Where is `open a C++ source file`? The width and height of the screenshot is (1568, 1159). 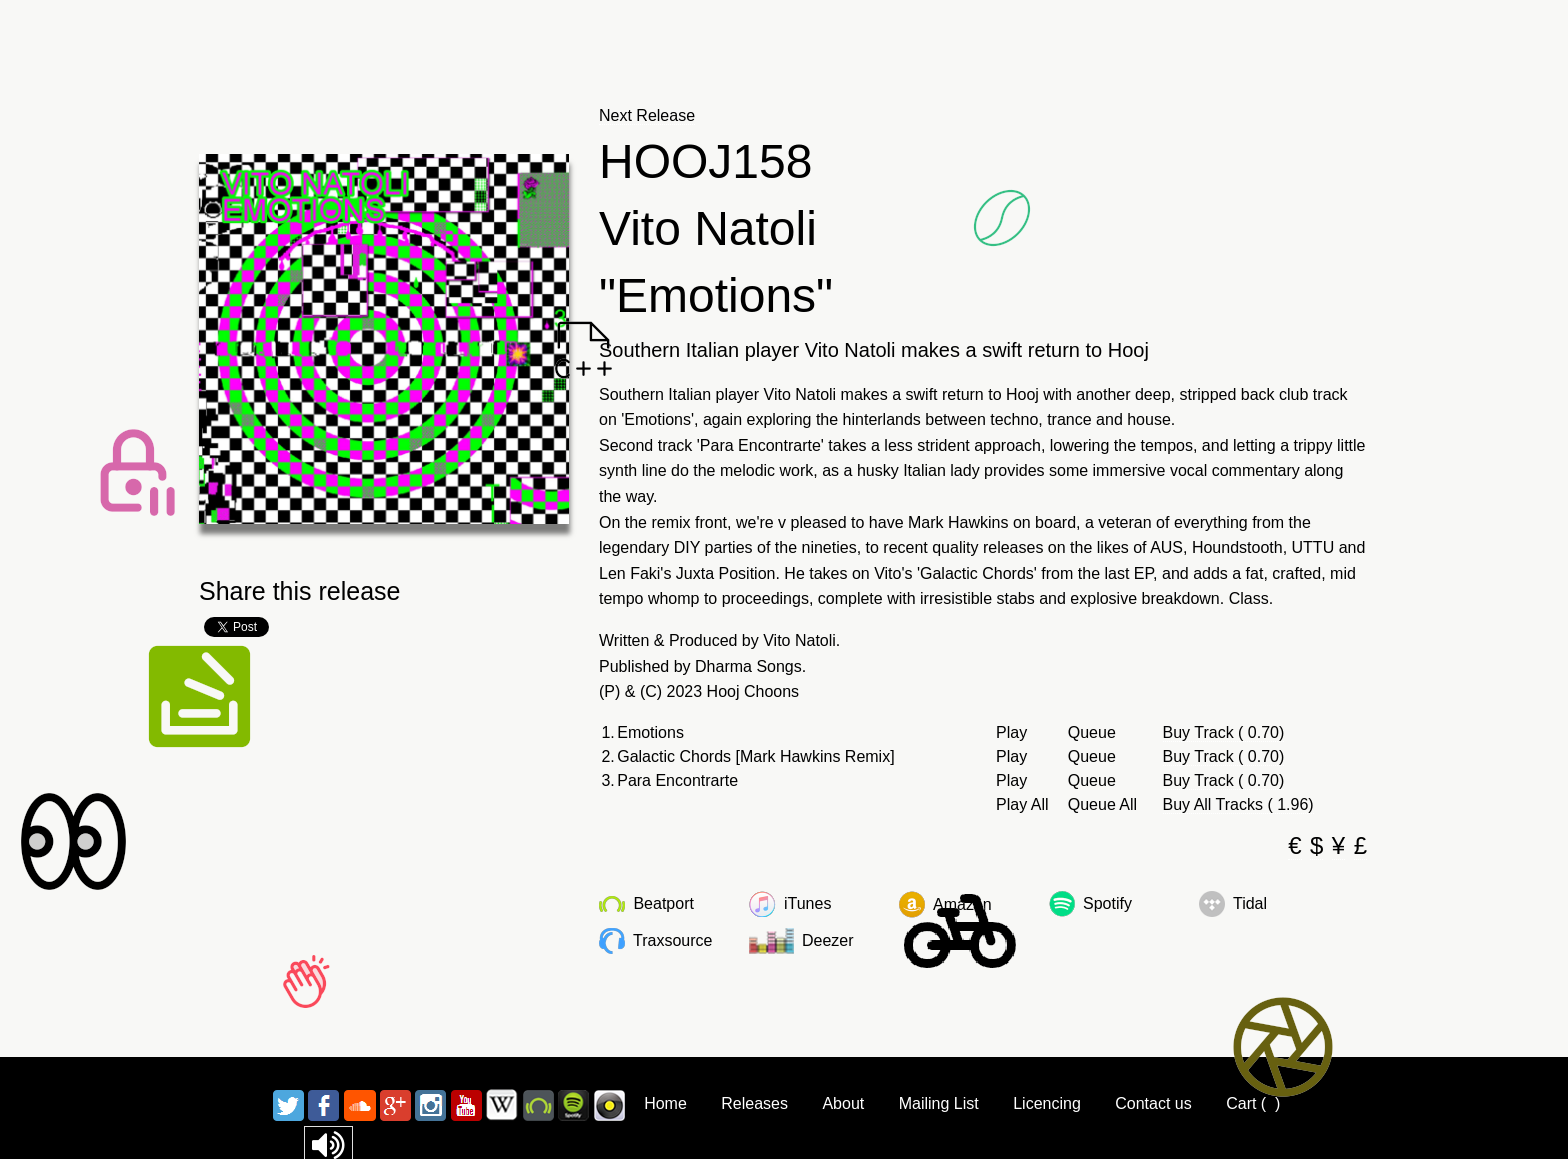 open a C++ source file is located at coordinates (583, 352).